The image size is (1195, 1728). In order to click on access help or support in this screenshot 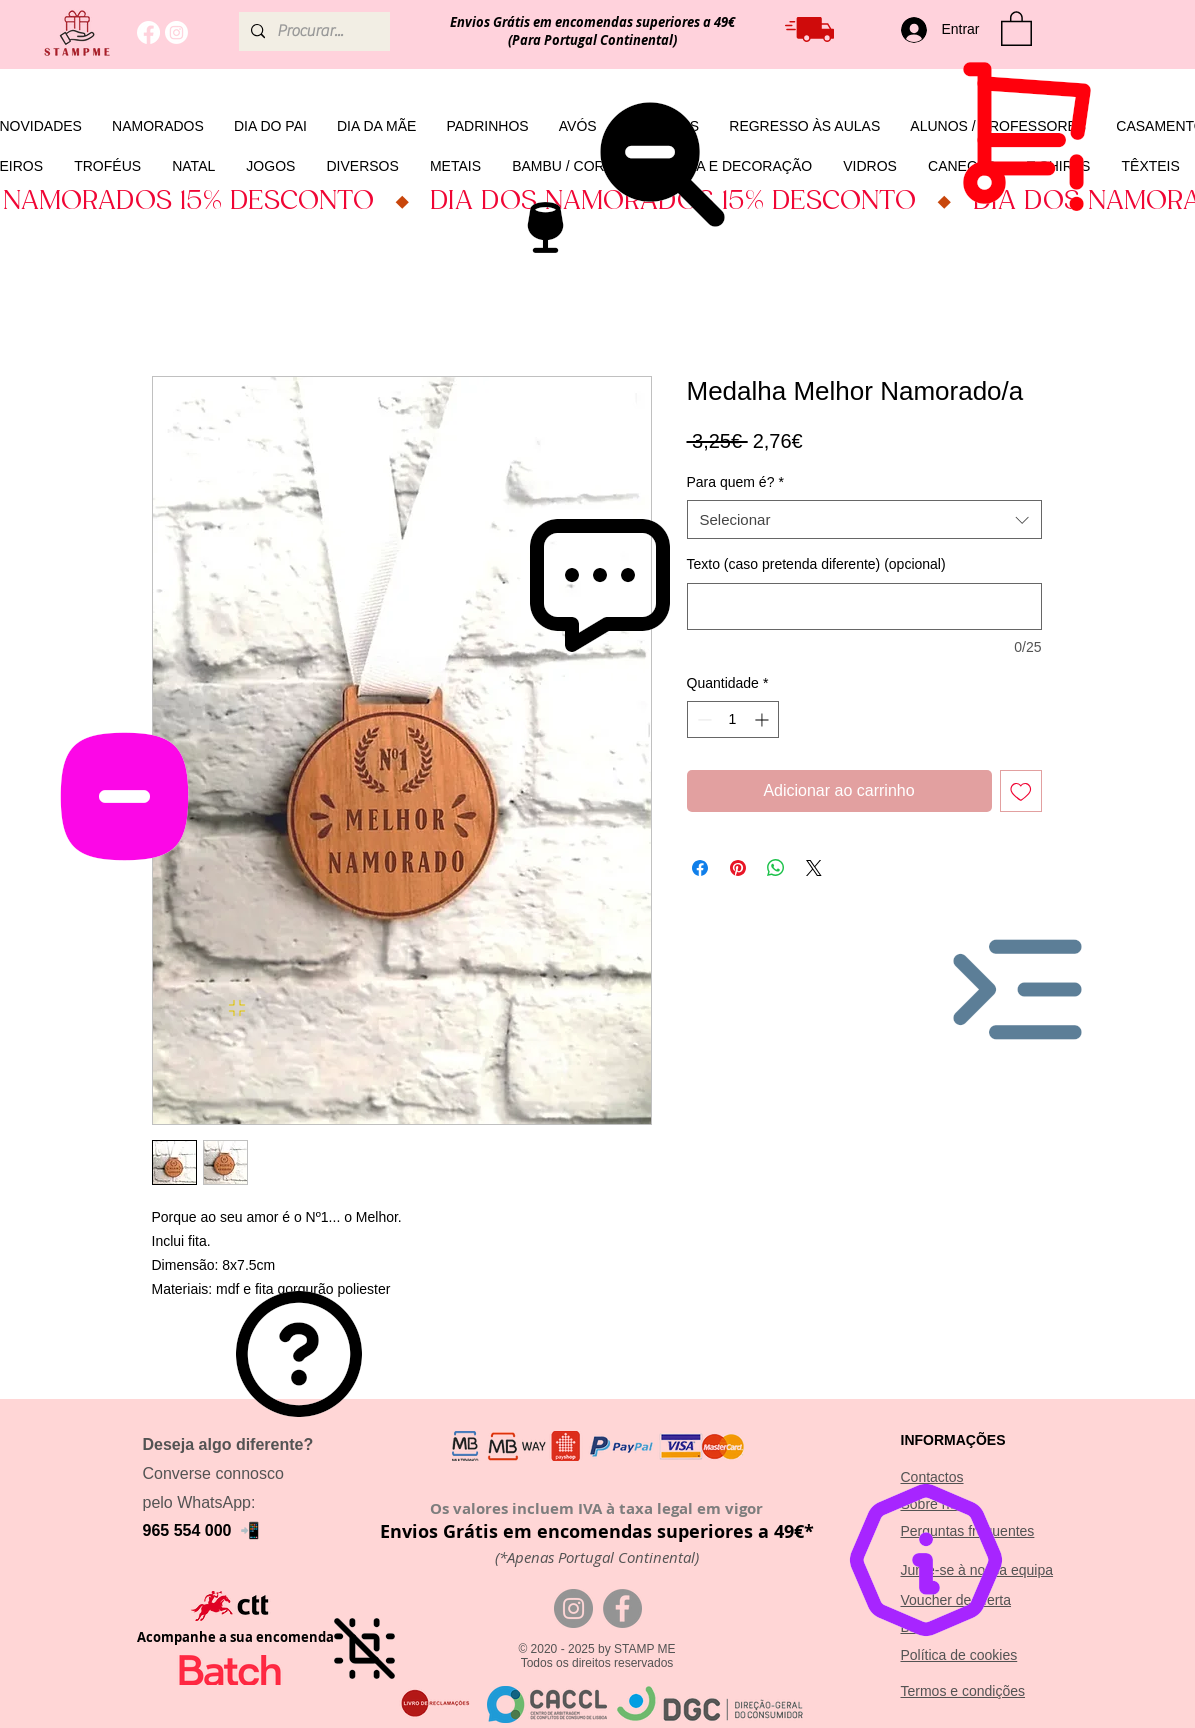, I will do `click(299, 1354)`.